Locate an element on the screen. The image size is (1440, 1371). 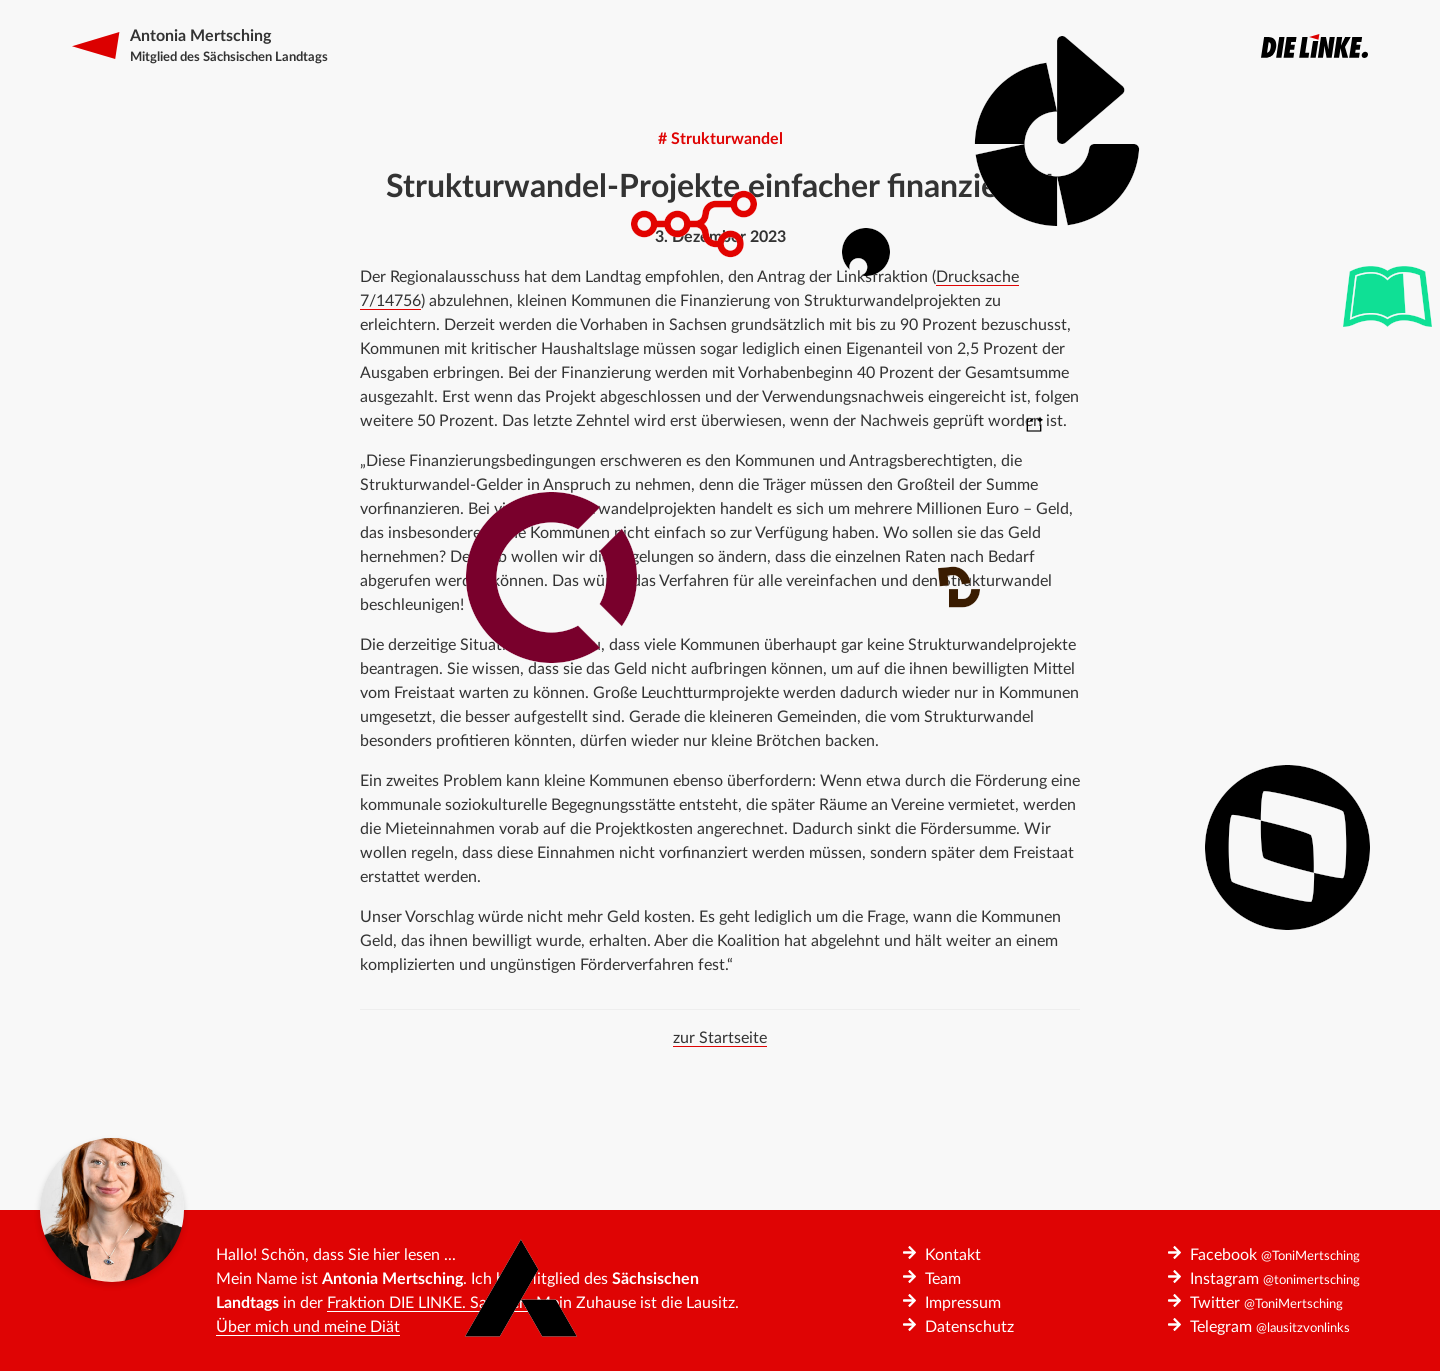
visit open collective profile or page is located at coordinates (551, 577).